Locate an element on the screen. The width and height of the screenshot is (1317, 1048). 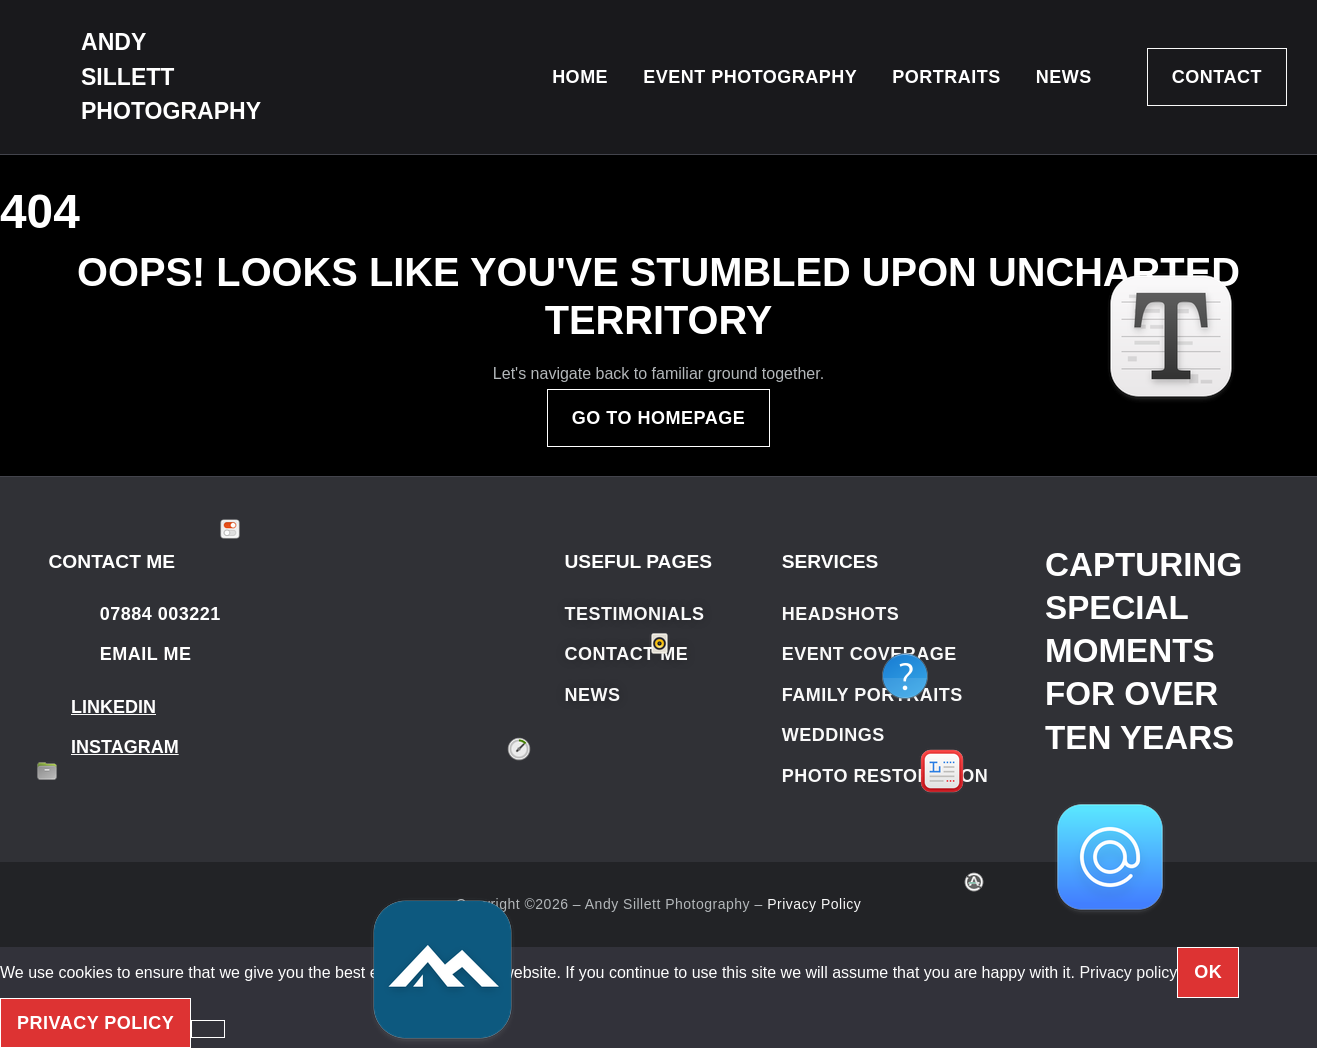
open desktop preferences or settings is located at coordinates (230, 529).